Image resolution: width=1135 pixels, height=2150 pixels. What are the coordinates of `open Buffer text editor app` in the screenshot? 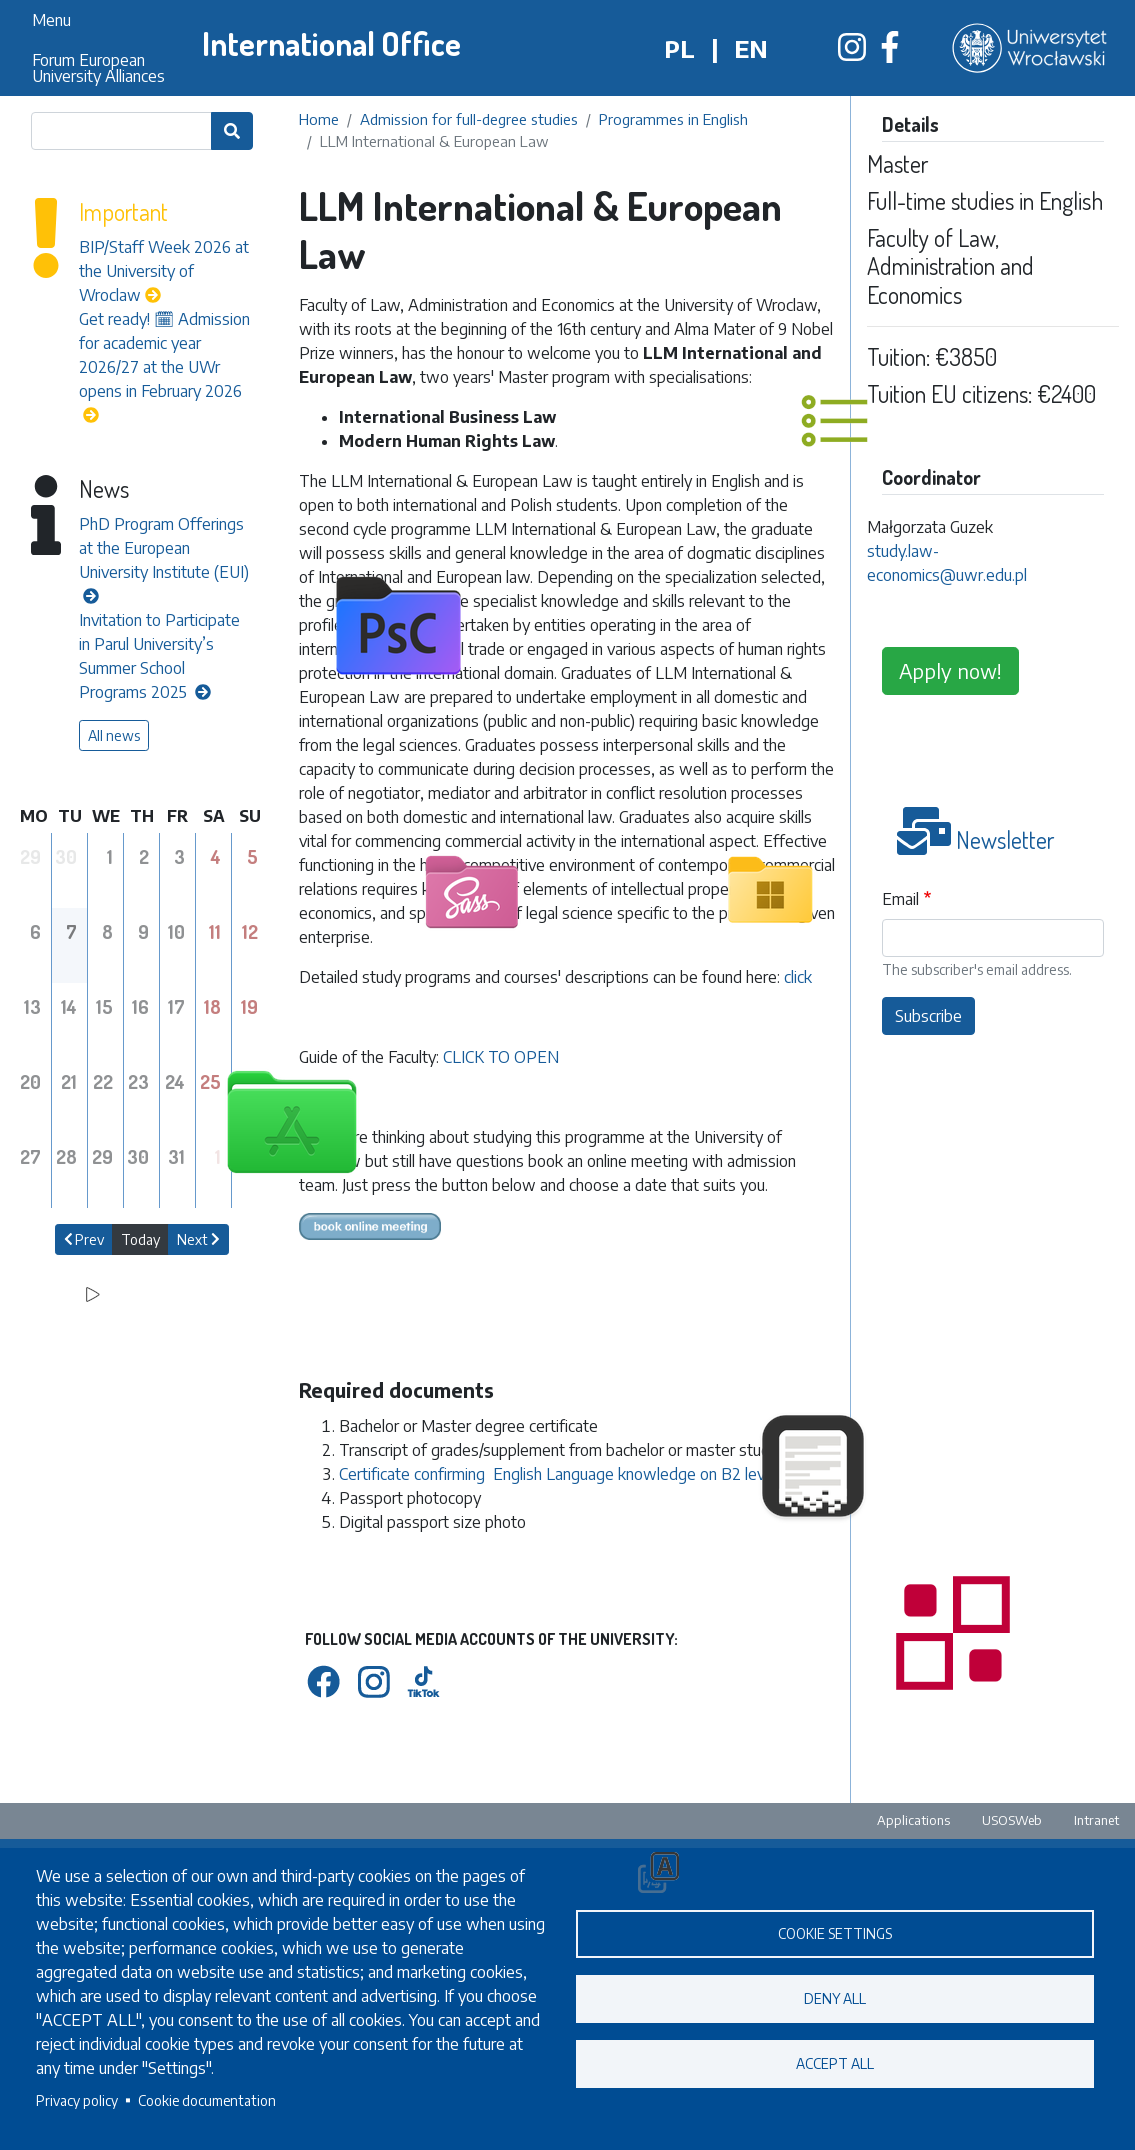 It's located at (813, 1466).